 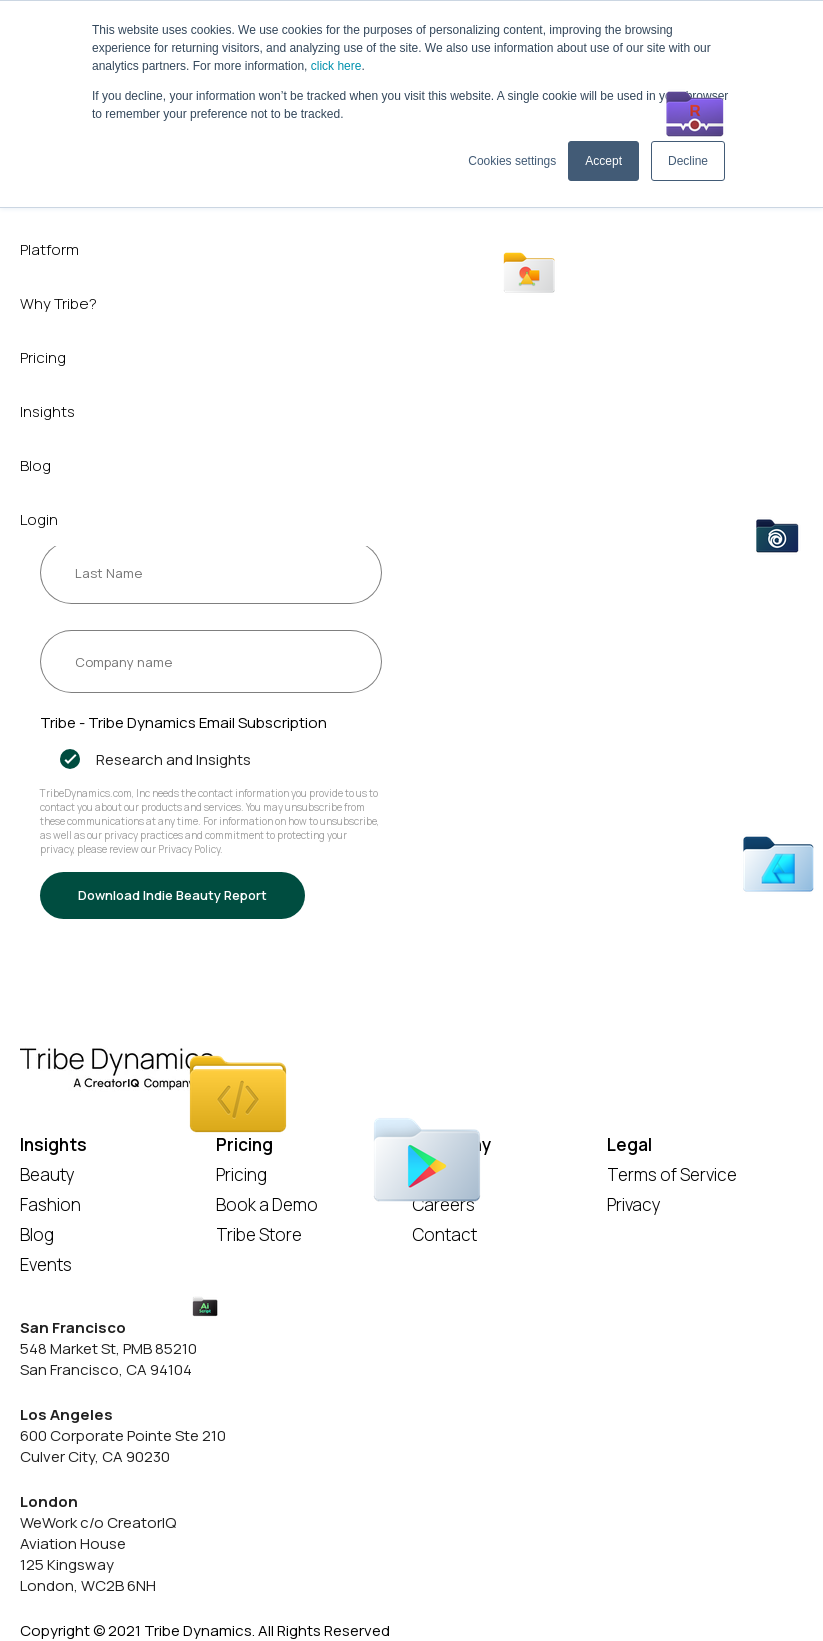 I want to click on open folder containing LibreOffice Draw files, so click(x=529, y=274).